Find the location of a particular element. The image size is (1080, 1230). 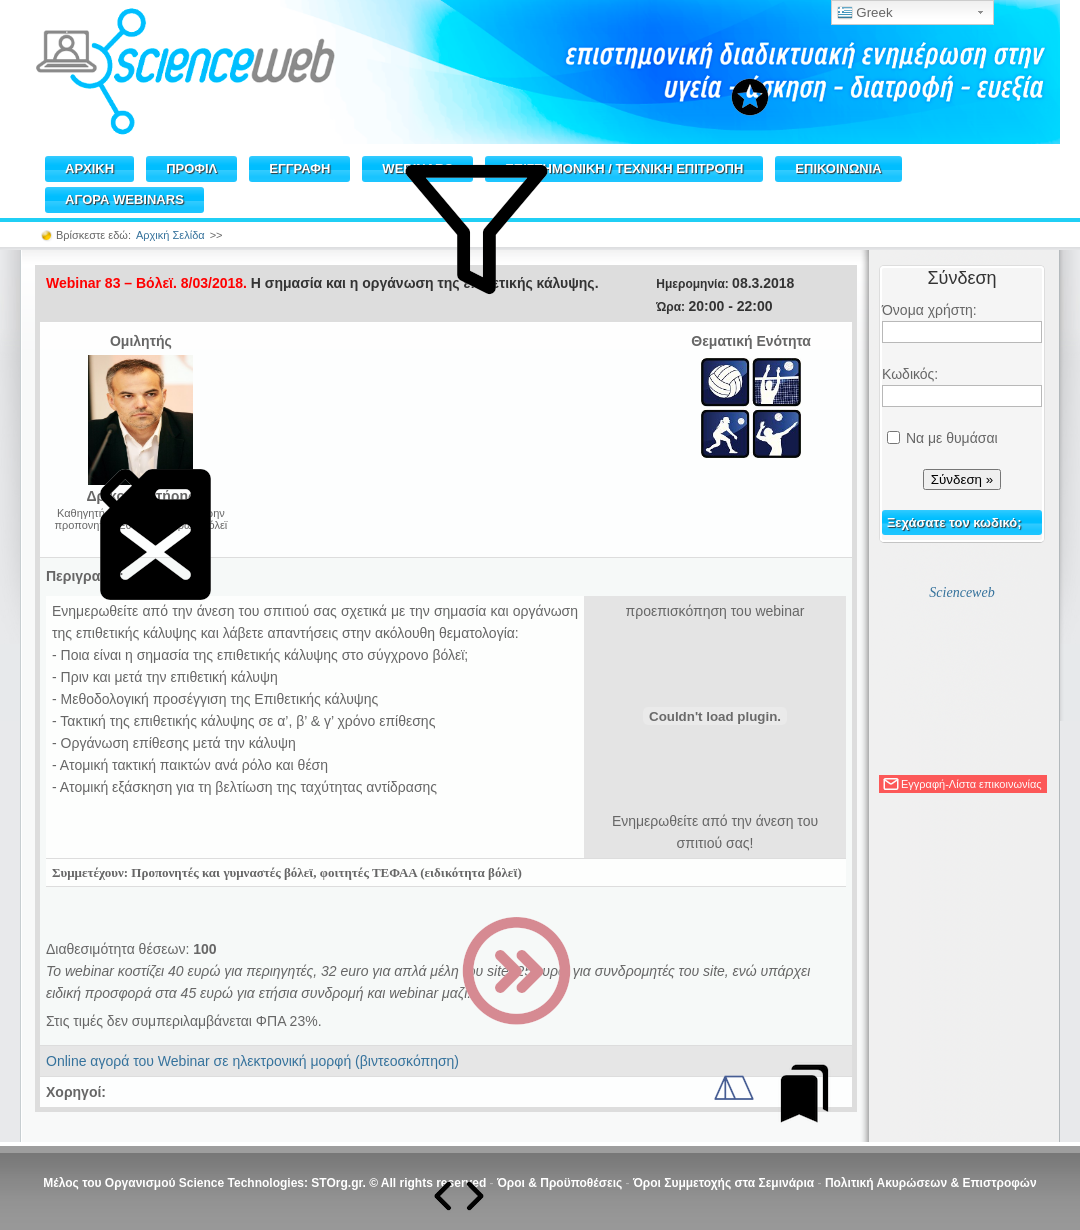

view camping or outdoor locations is located at coordinates (734, 1089).